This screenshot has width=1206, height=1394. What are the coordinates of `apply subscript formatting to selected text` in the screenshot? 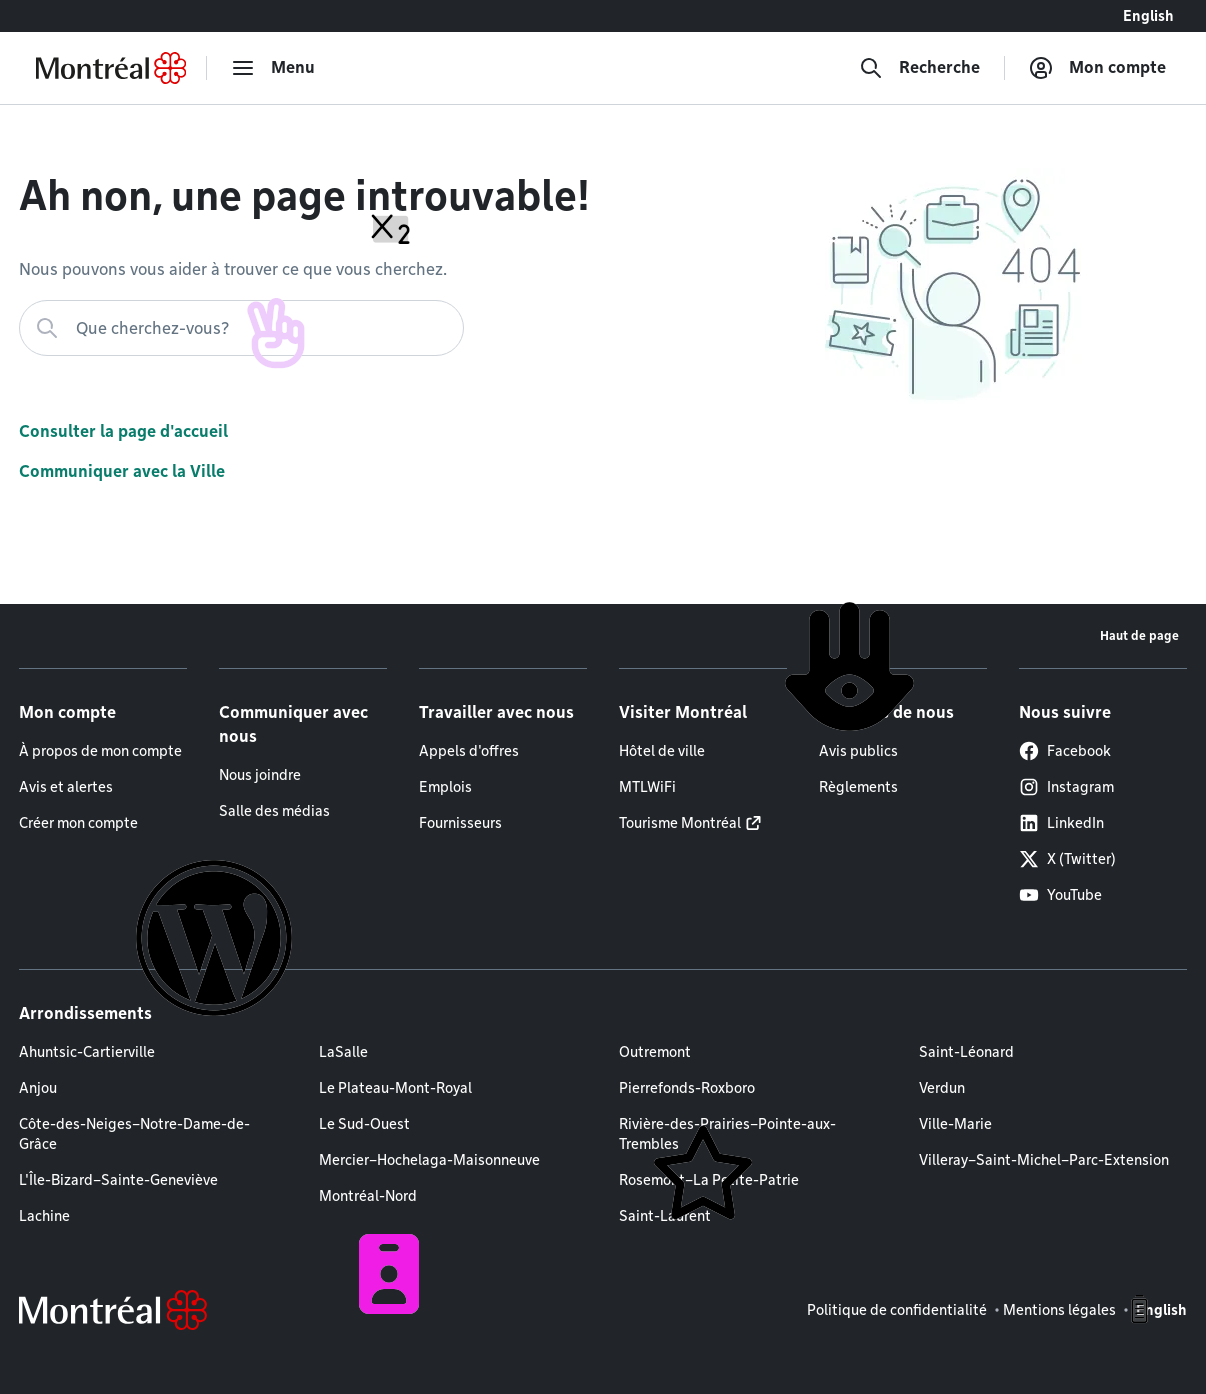 It's located at (388, 228).